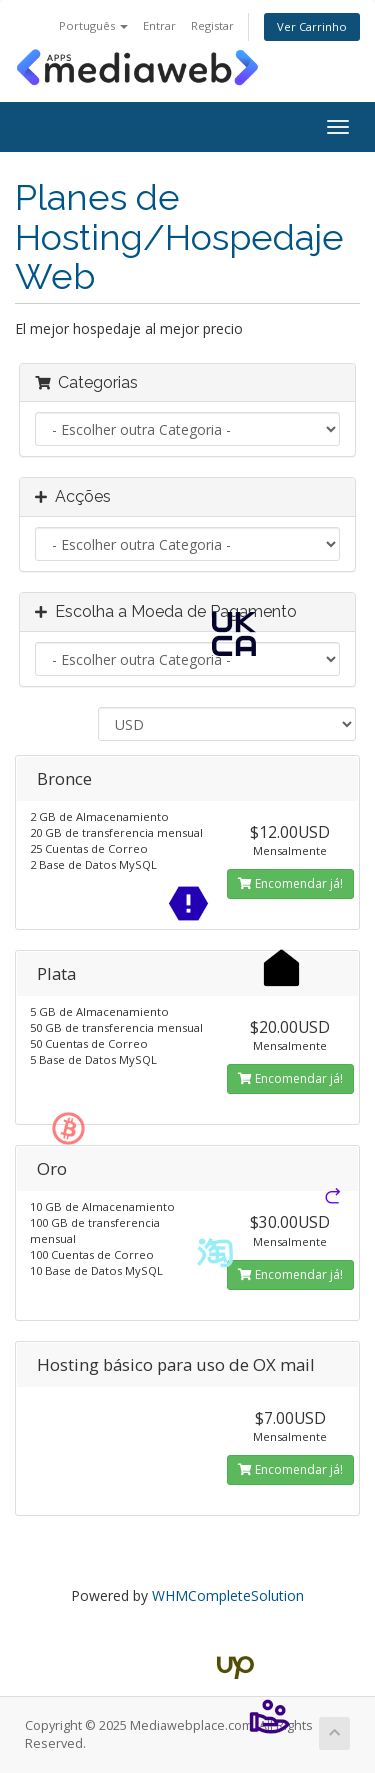 Image resolution: width=375 pixels, height=1773 pixels. What do you see at coordinates (281, 968) in the screenshot?
I see `navigate to home screen` at bounding box center [281, 968].